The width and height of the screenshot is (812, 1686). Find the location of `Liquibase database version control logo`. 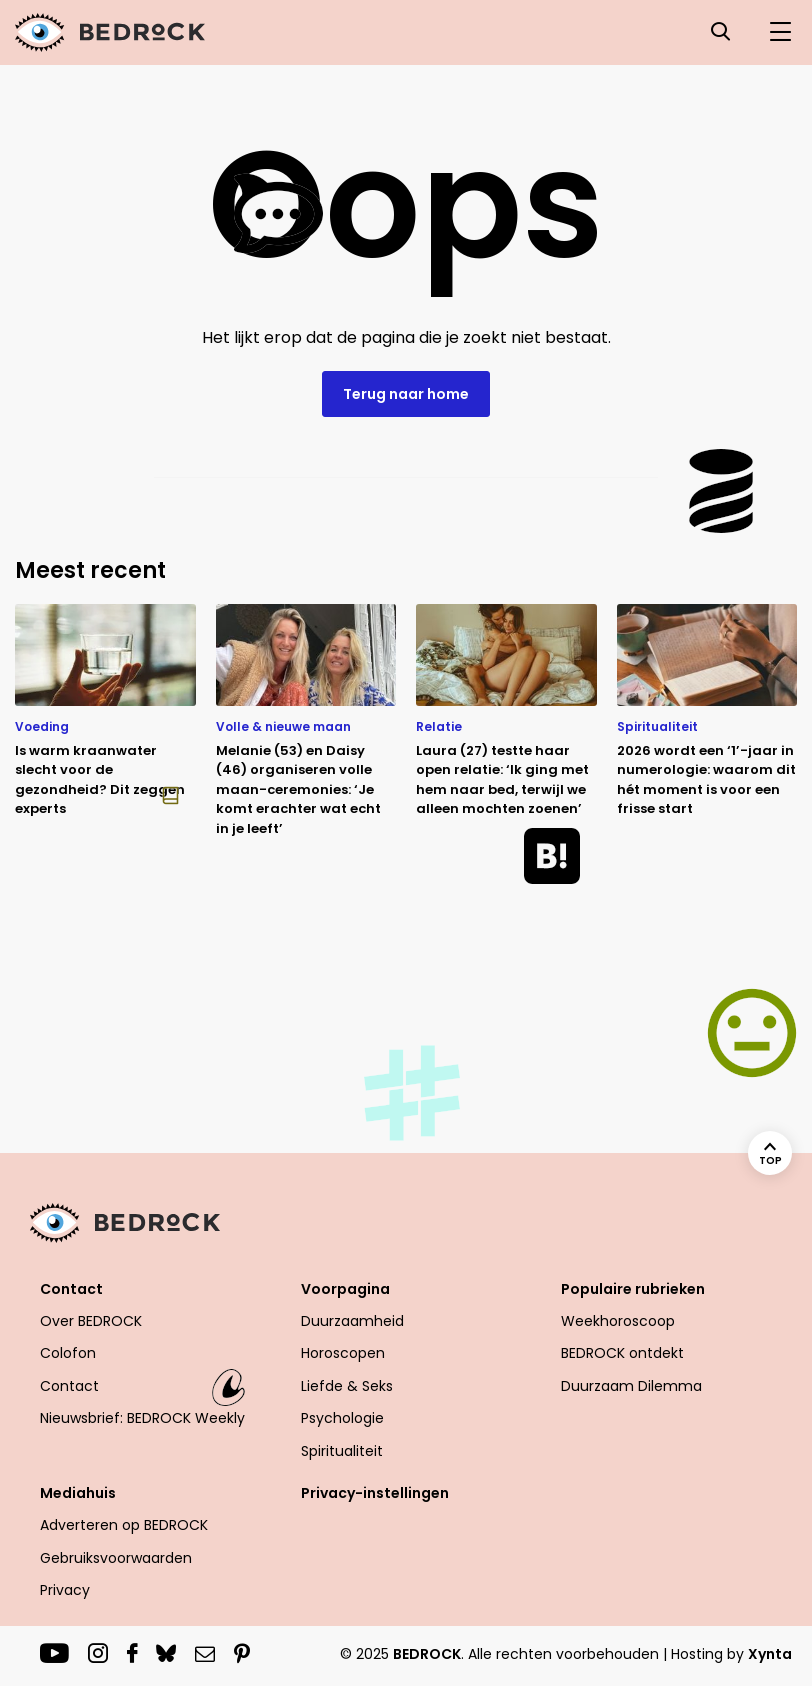

Liquibase database version control logo is located at coordinates (721, 491).